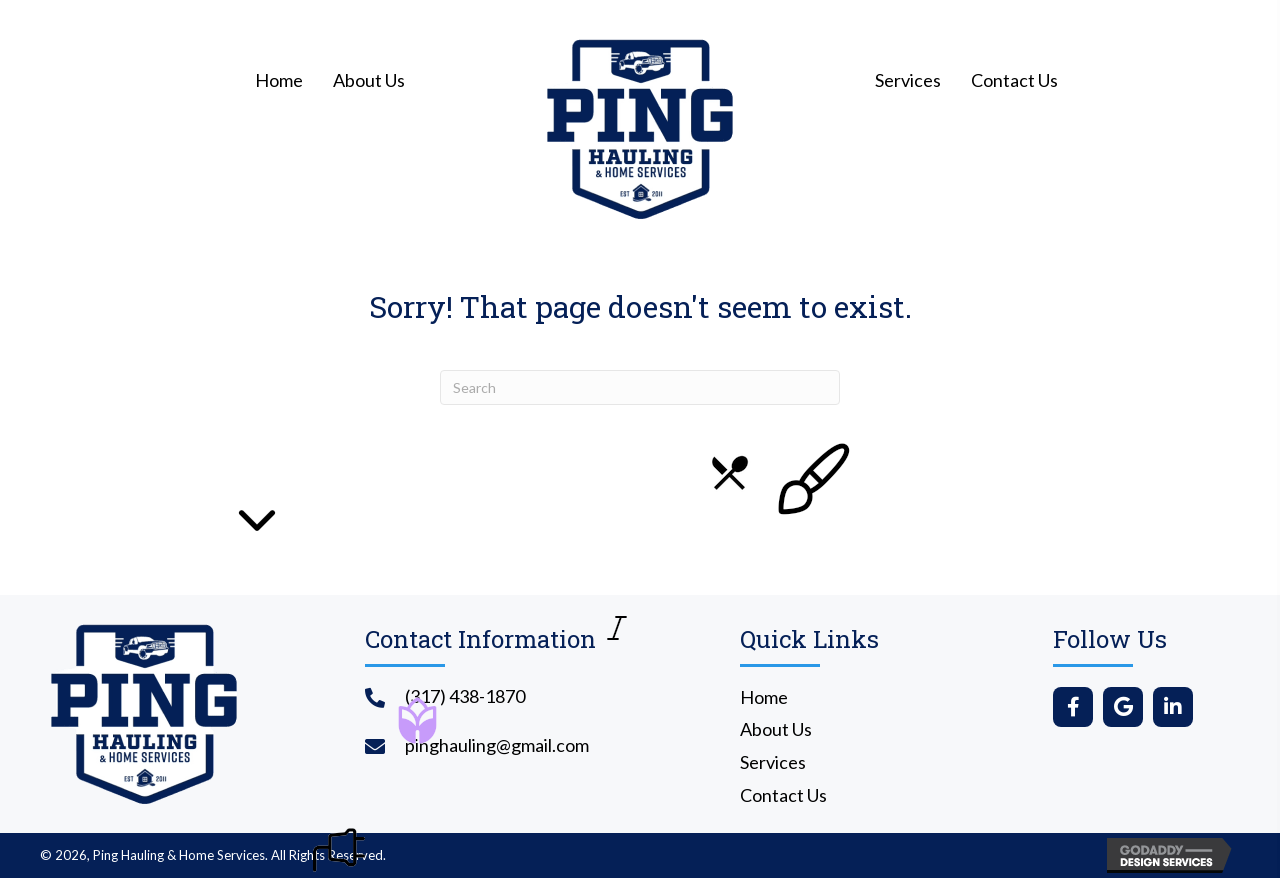 The width and height of the screenshot is (1280, 878). I want to click on apply italic formatting to selected text, so click(617, 628).